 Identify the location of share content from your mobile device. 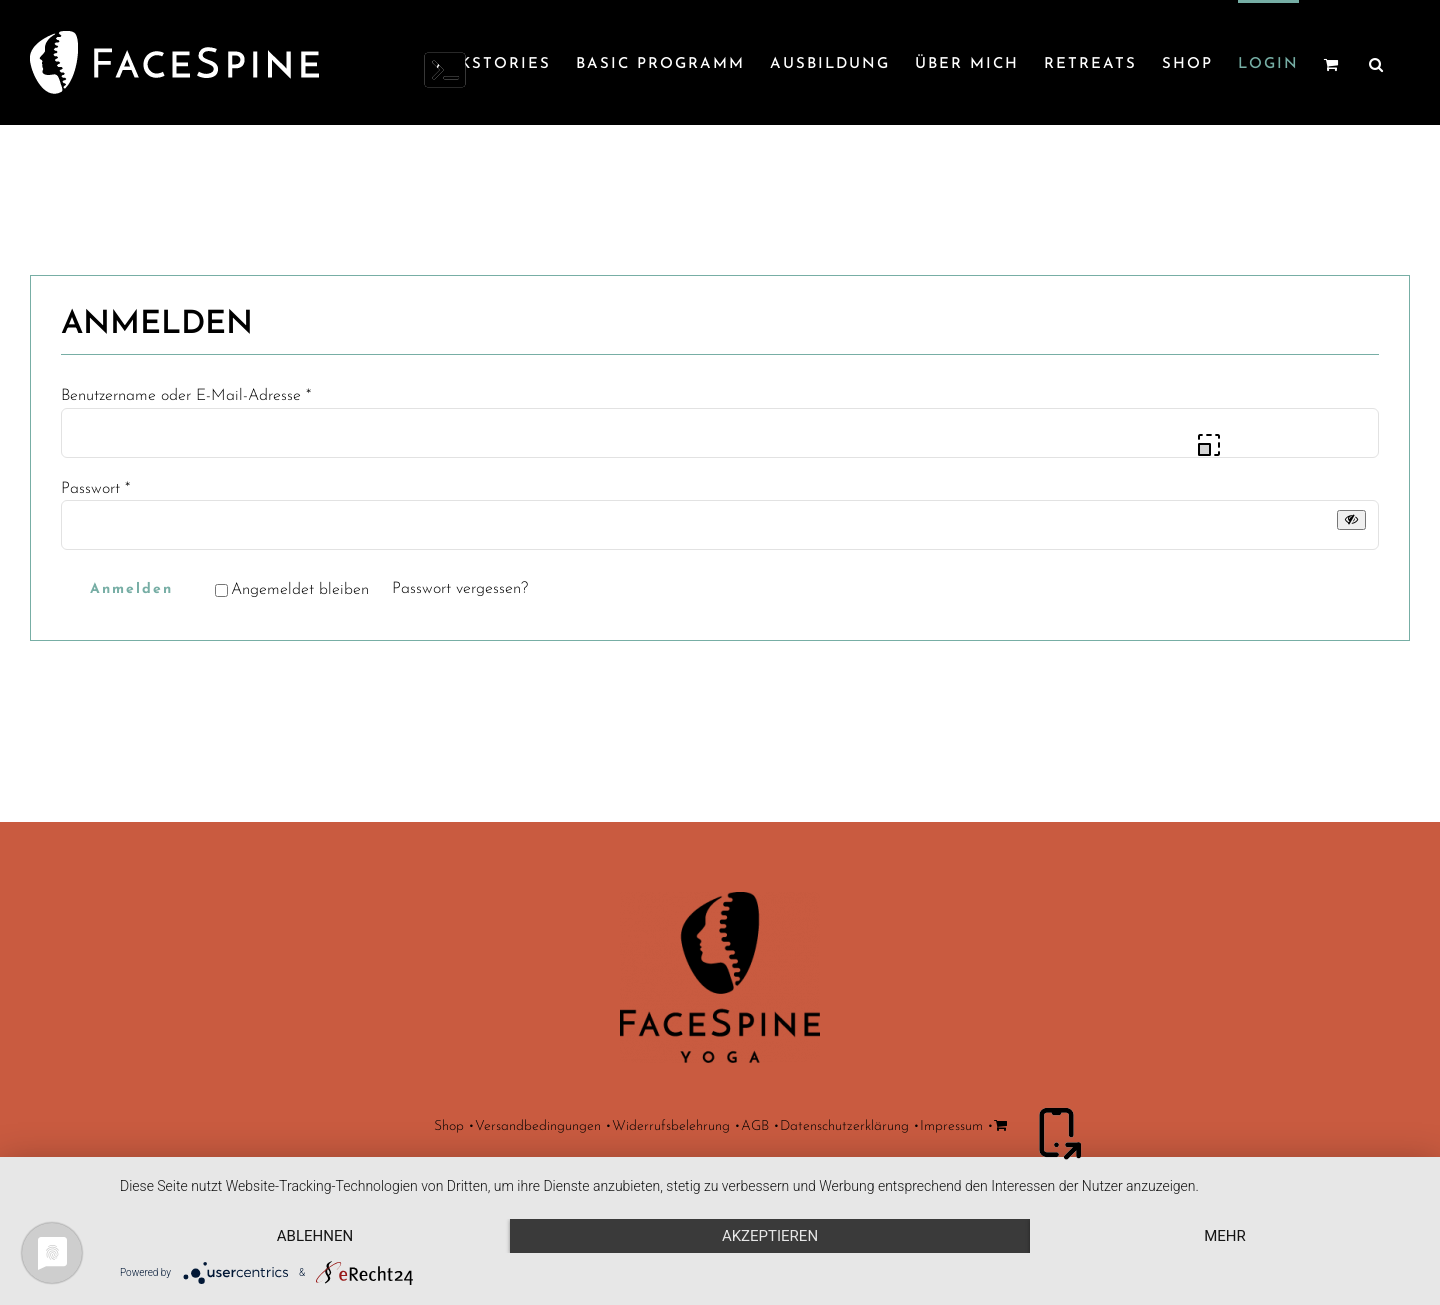
(1056, 1132).